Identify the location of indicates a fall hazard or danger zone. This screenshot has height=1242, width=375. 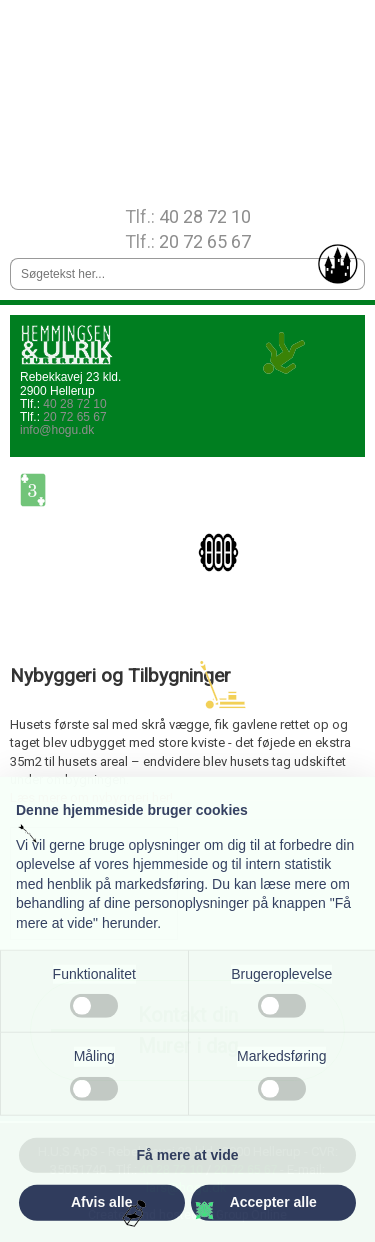
(284, 353).